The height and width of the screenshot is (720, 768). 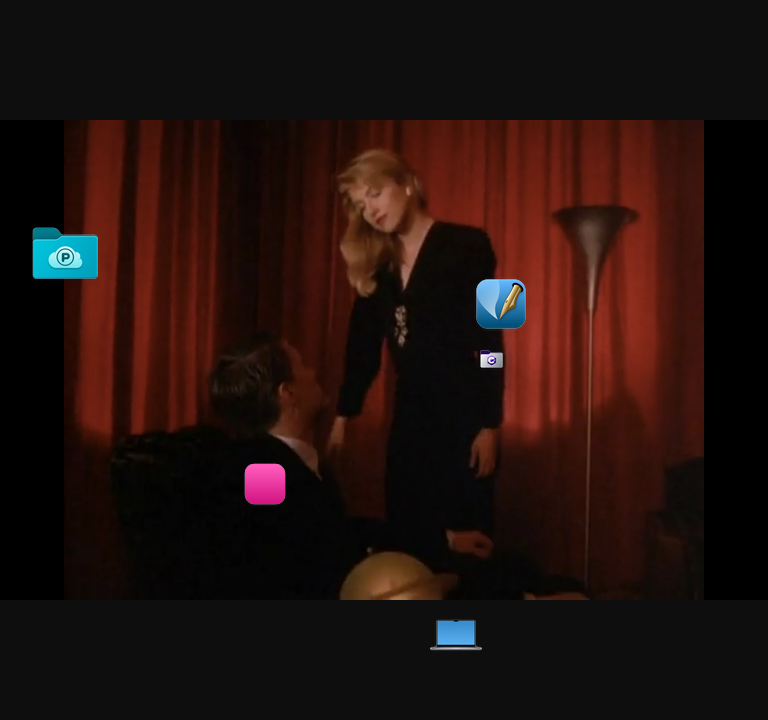 What do you see at coordinates (265, 484) in the screenshot?
I see `blank app icon template for customization` at bounding box center [265, 484].